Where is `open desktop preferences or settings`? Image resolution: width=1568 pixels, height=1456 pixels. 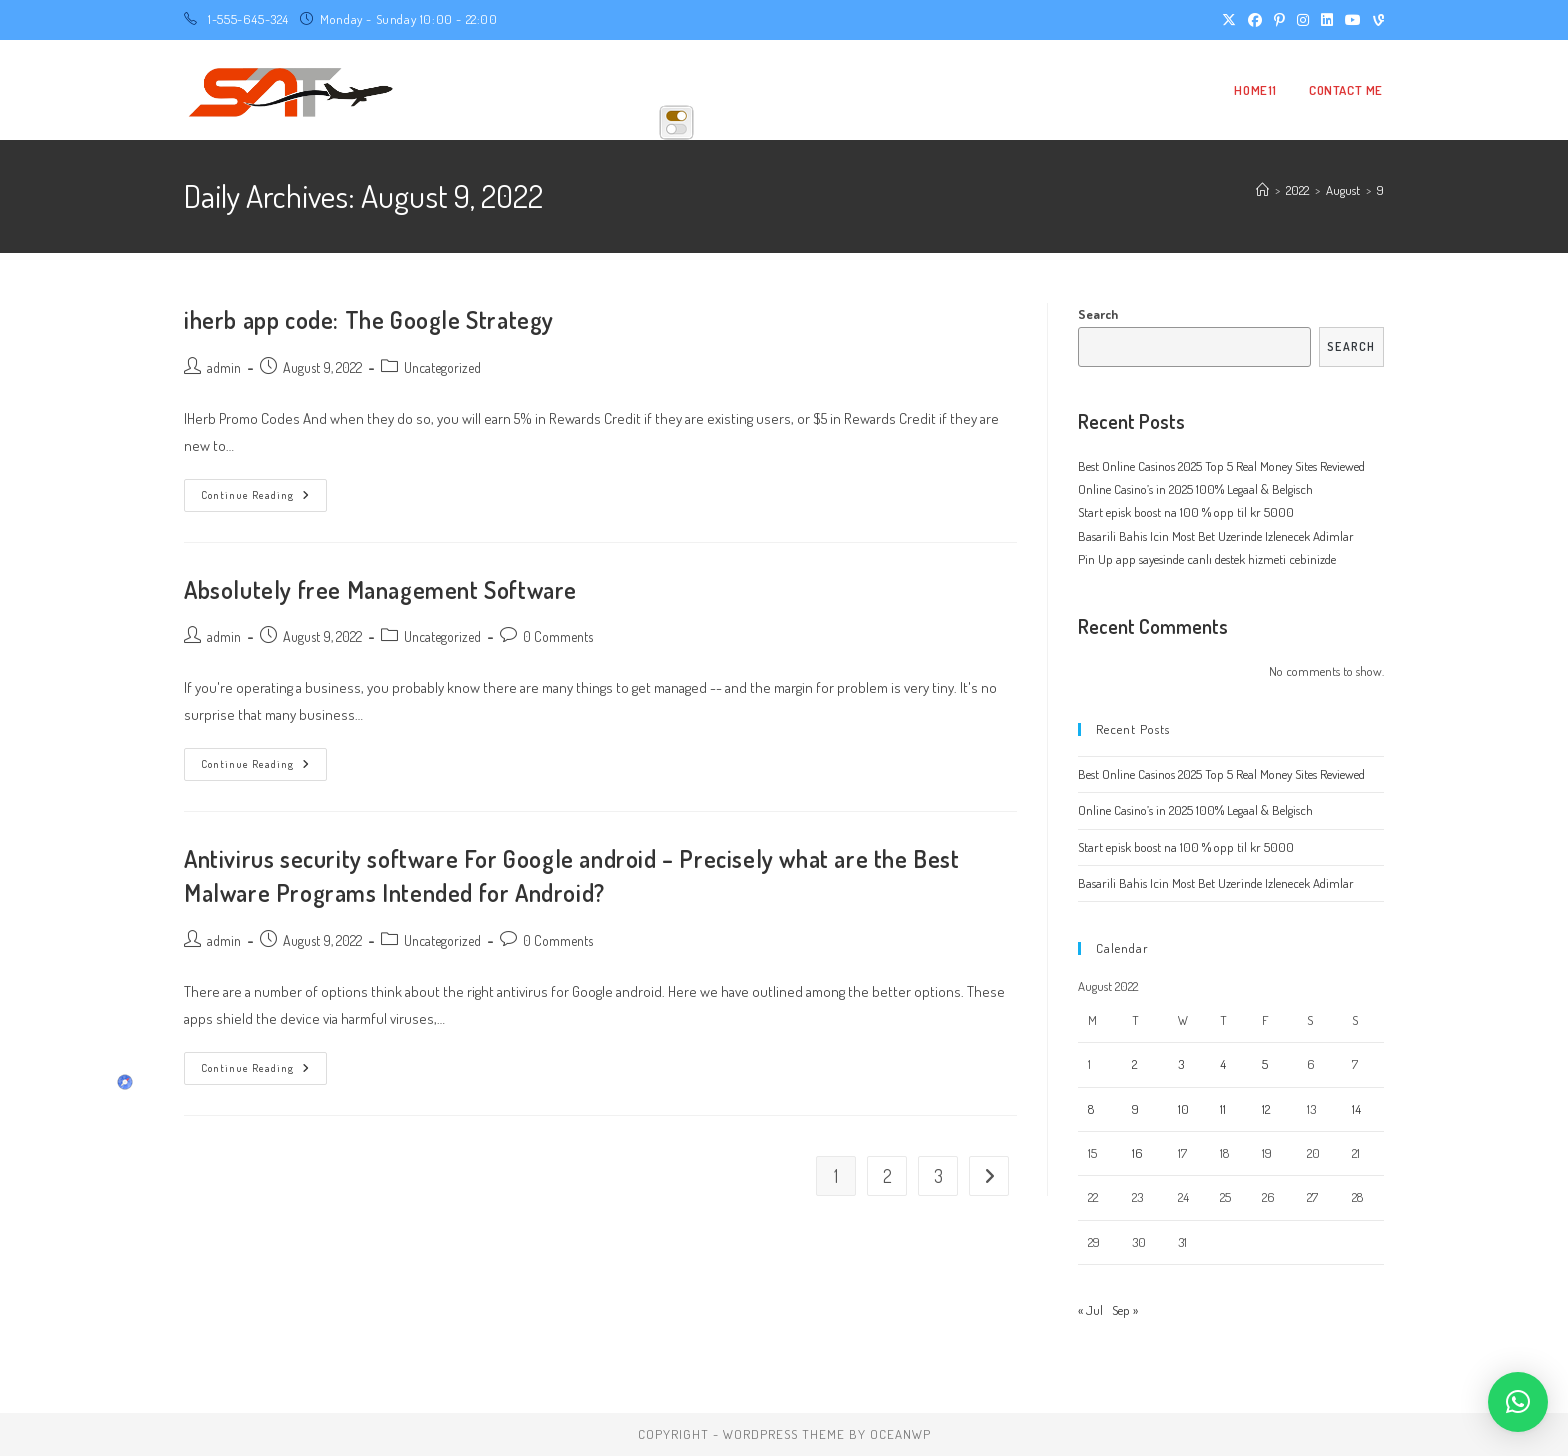
open desktop preferences or settings is located at coordinates (676, 122).